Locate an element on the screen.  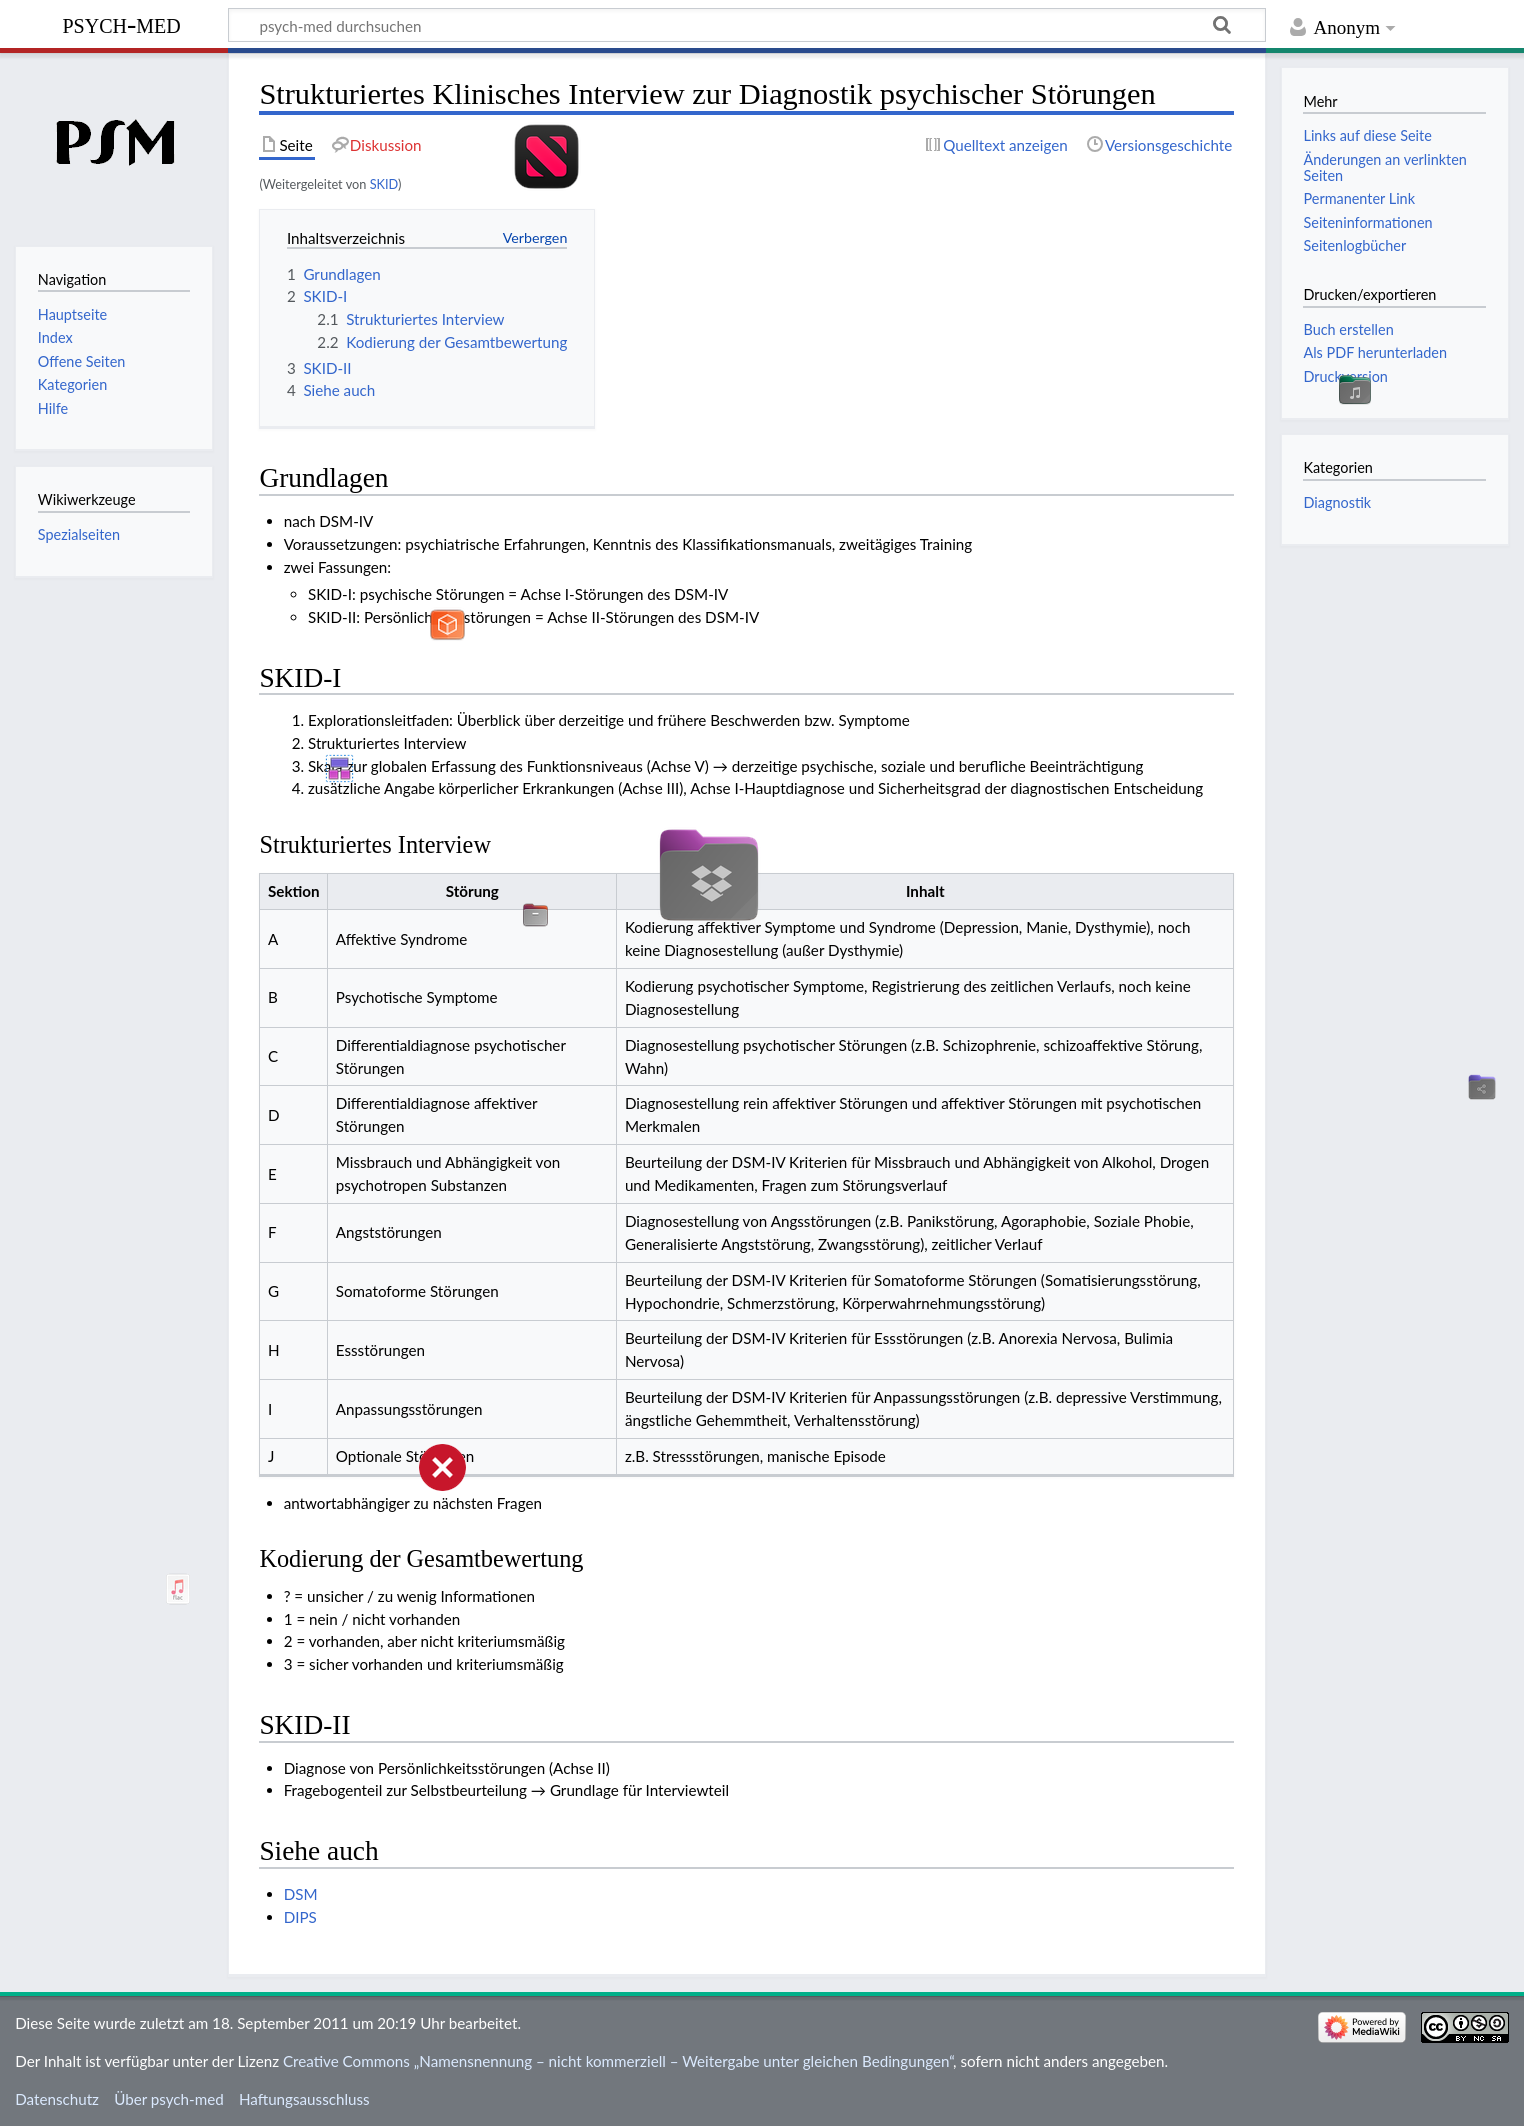
select all items in the current view is located at coordinates (339, 768).